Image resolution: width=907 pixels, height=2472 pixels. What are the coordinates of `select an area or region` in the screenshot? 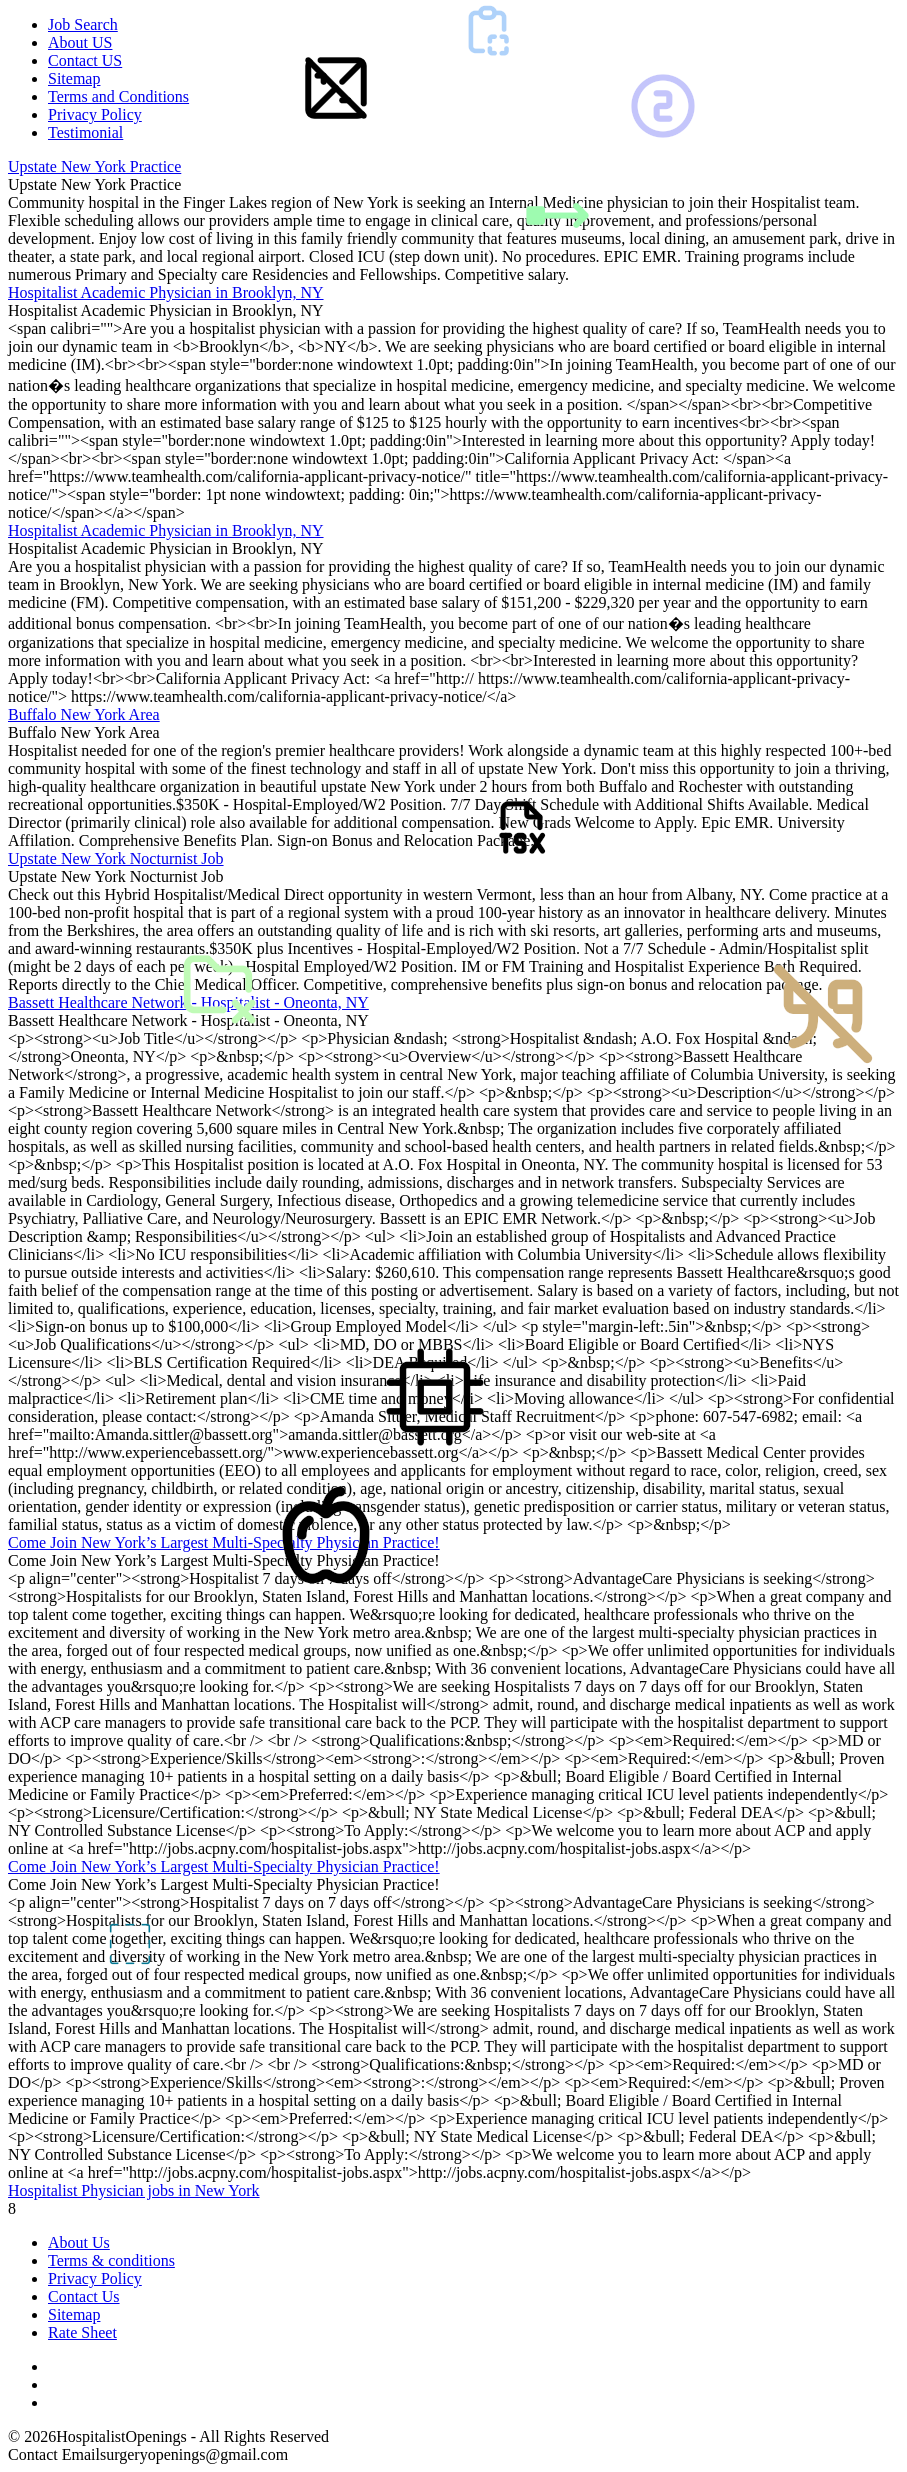 It's located at (130, 1944).